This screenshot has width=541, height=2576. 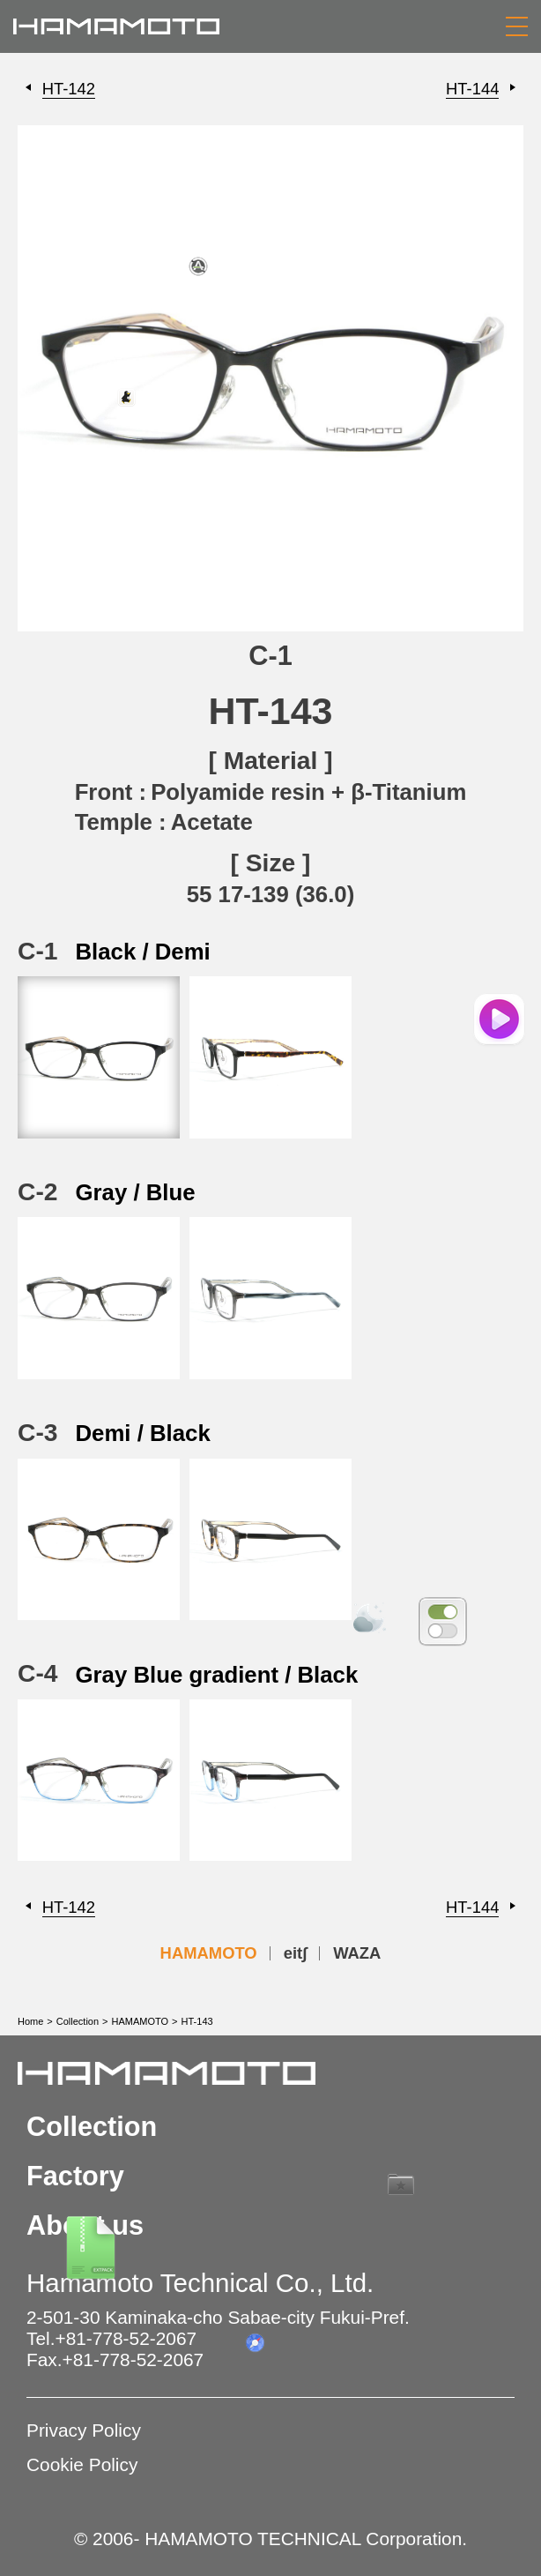 I want to click on open mplayer media player app, so click(x=499, y=1019).